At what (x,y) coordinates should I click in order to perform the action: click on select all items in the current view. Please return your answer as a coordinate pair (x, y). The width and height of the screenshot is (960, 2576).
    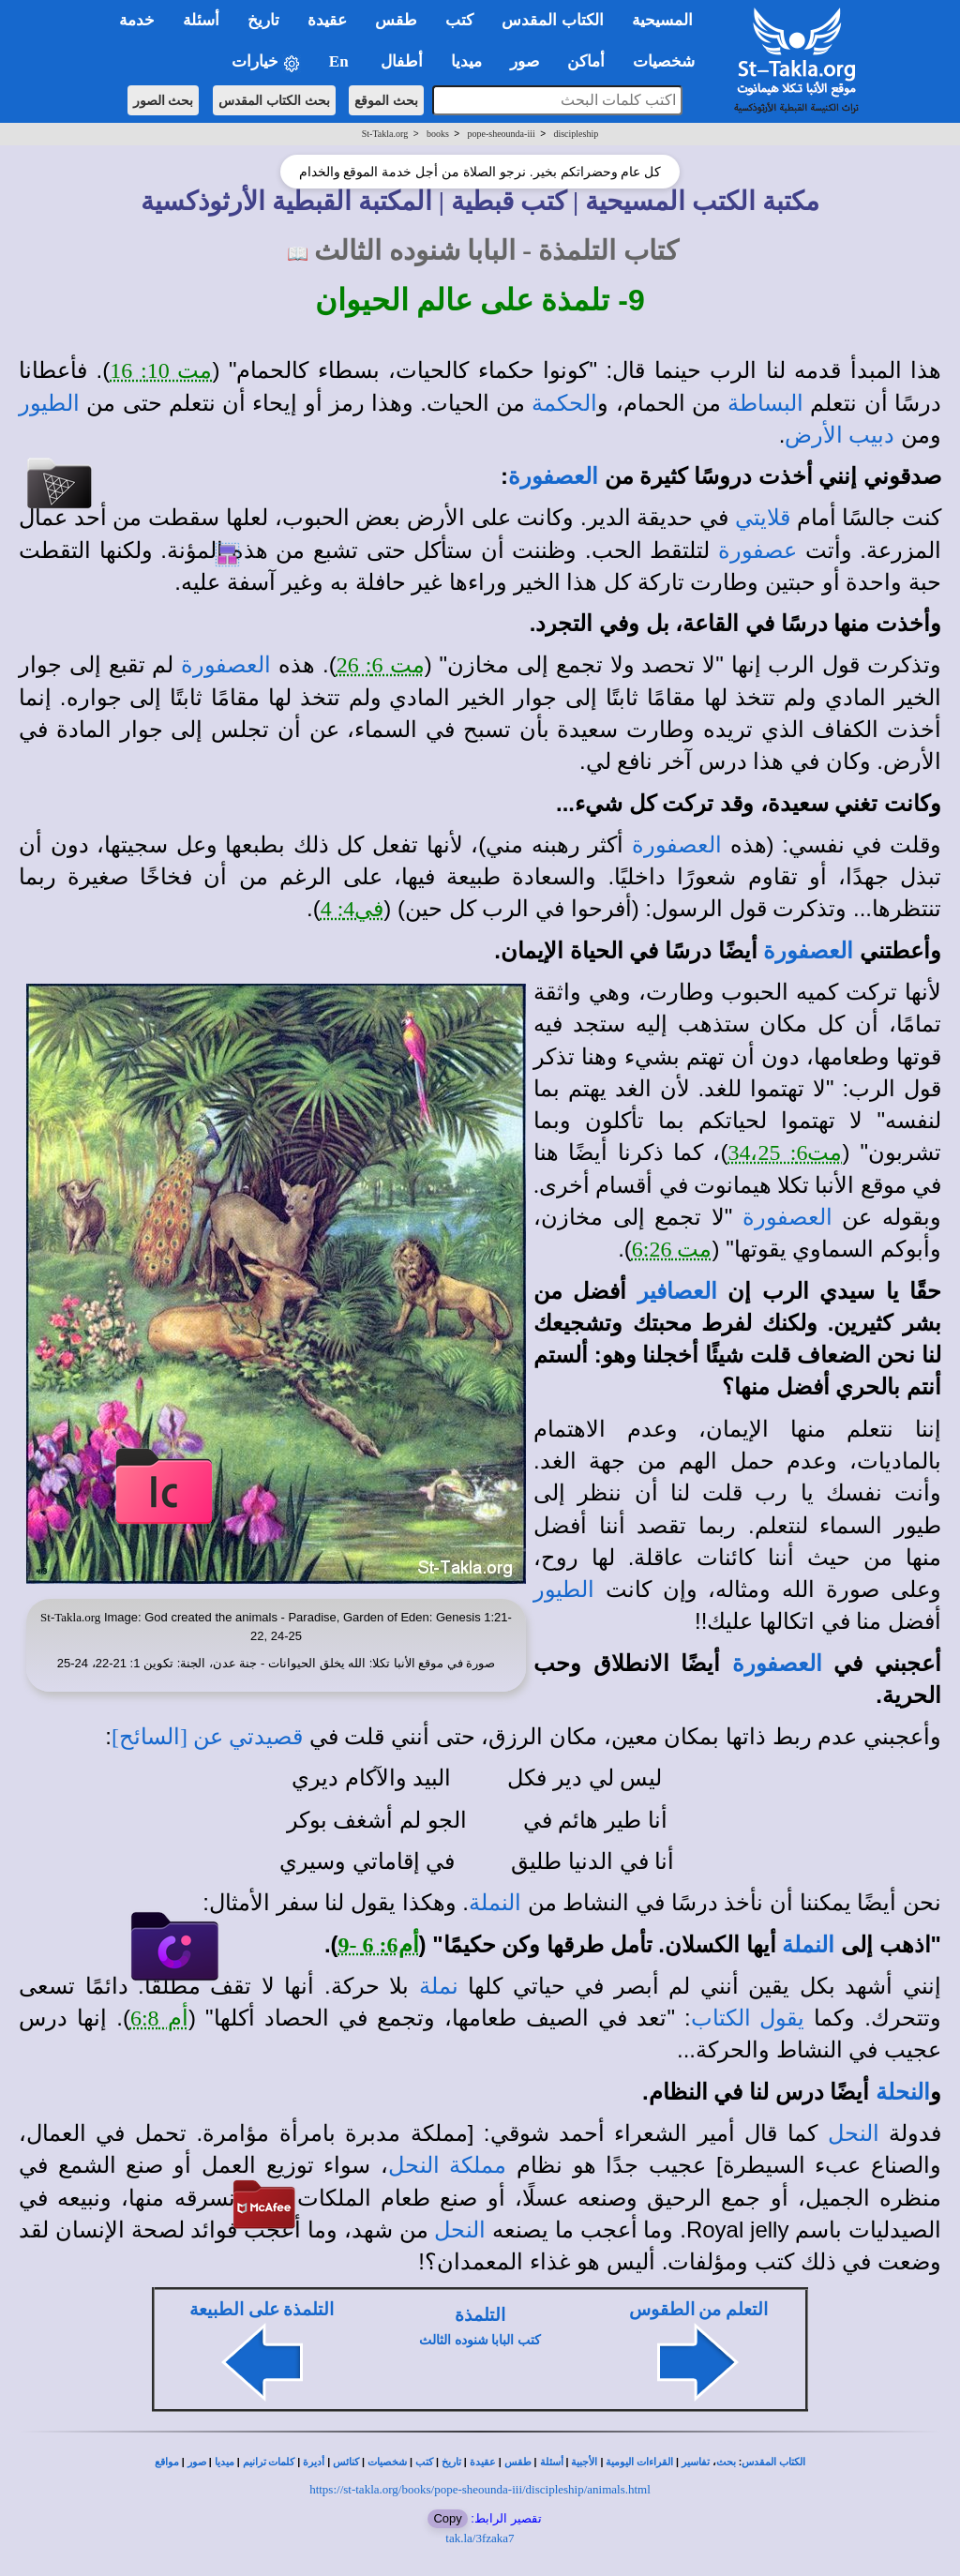
    Looking at the image, I should click on (227, 554).